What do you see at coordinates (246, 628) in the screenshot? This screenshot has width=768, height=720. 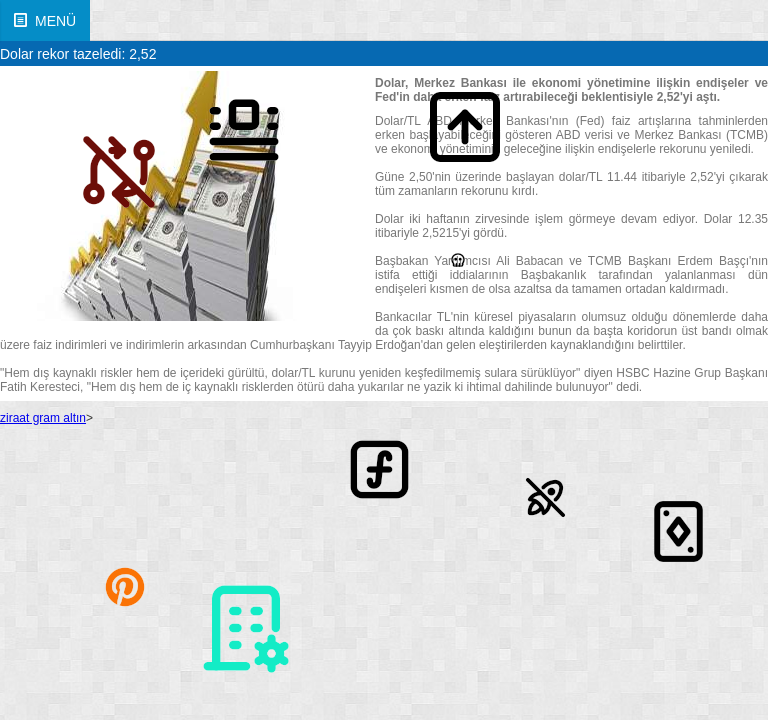 I see `access building or facility settings` at bounding box center [246, 628].